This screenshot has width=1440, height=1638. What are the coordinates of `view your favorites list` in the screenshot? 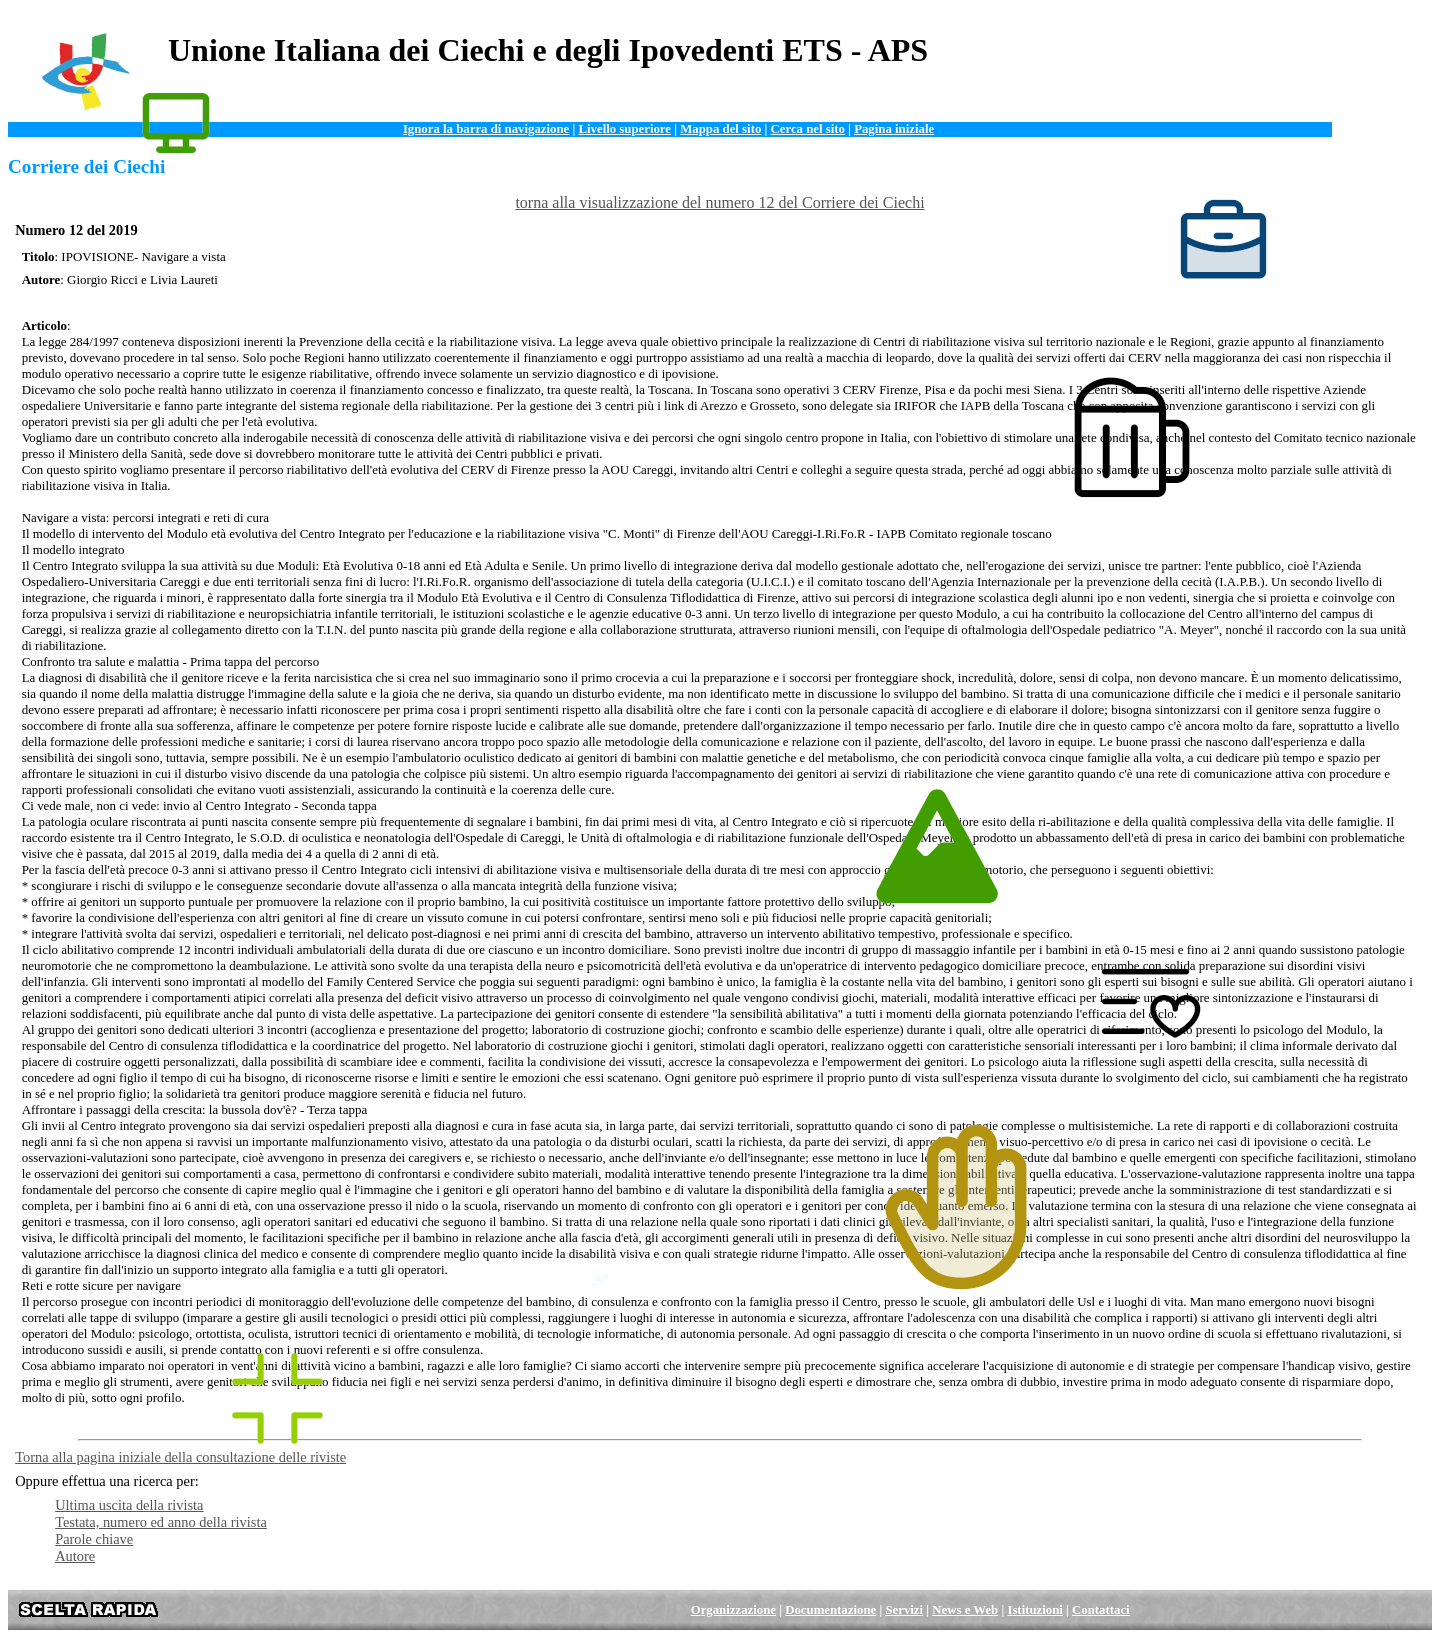 It's located at (1145, 1001).